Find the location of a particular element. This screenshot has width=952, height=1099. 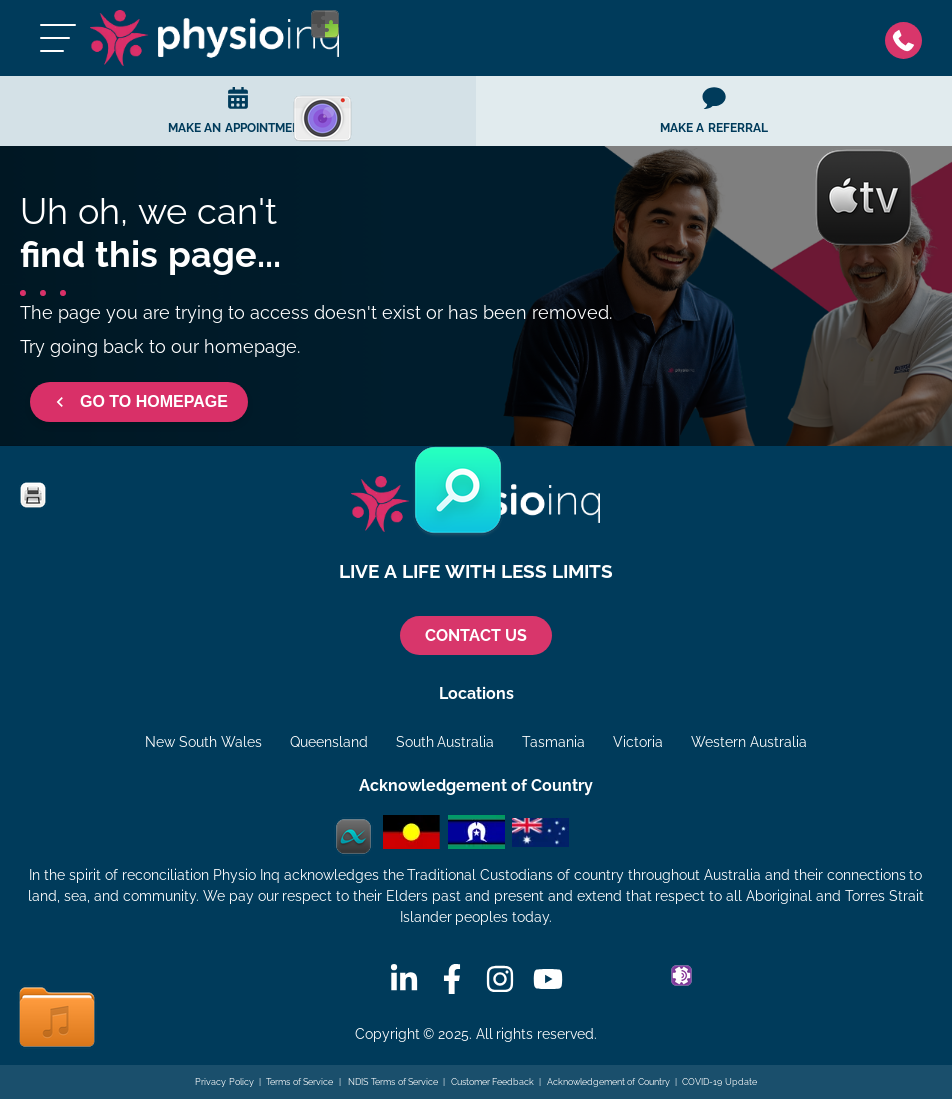

open printer settings and preferences is located at coordinates (33, 495).